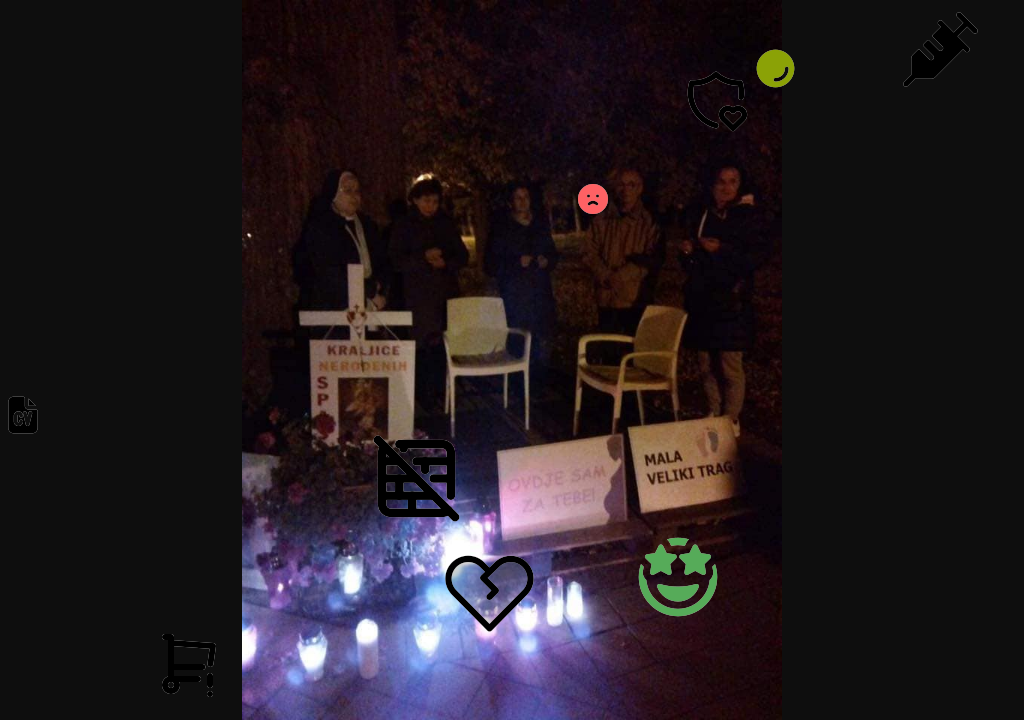 The height and width of the screenshot is (720, 1024). Describe the element at coordinates (678, 577) in the screenshot. I see `rate something as excellent or five-star` at that location.